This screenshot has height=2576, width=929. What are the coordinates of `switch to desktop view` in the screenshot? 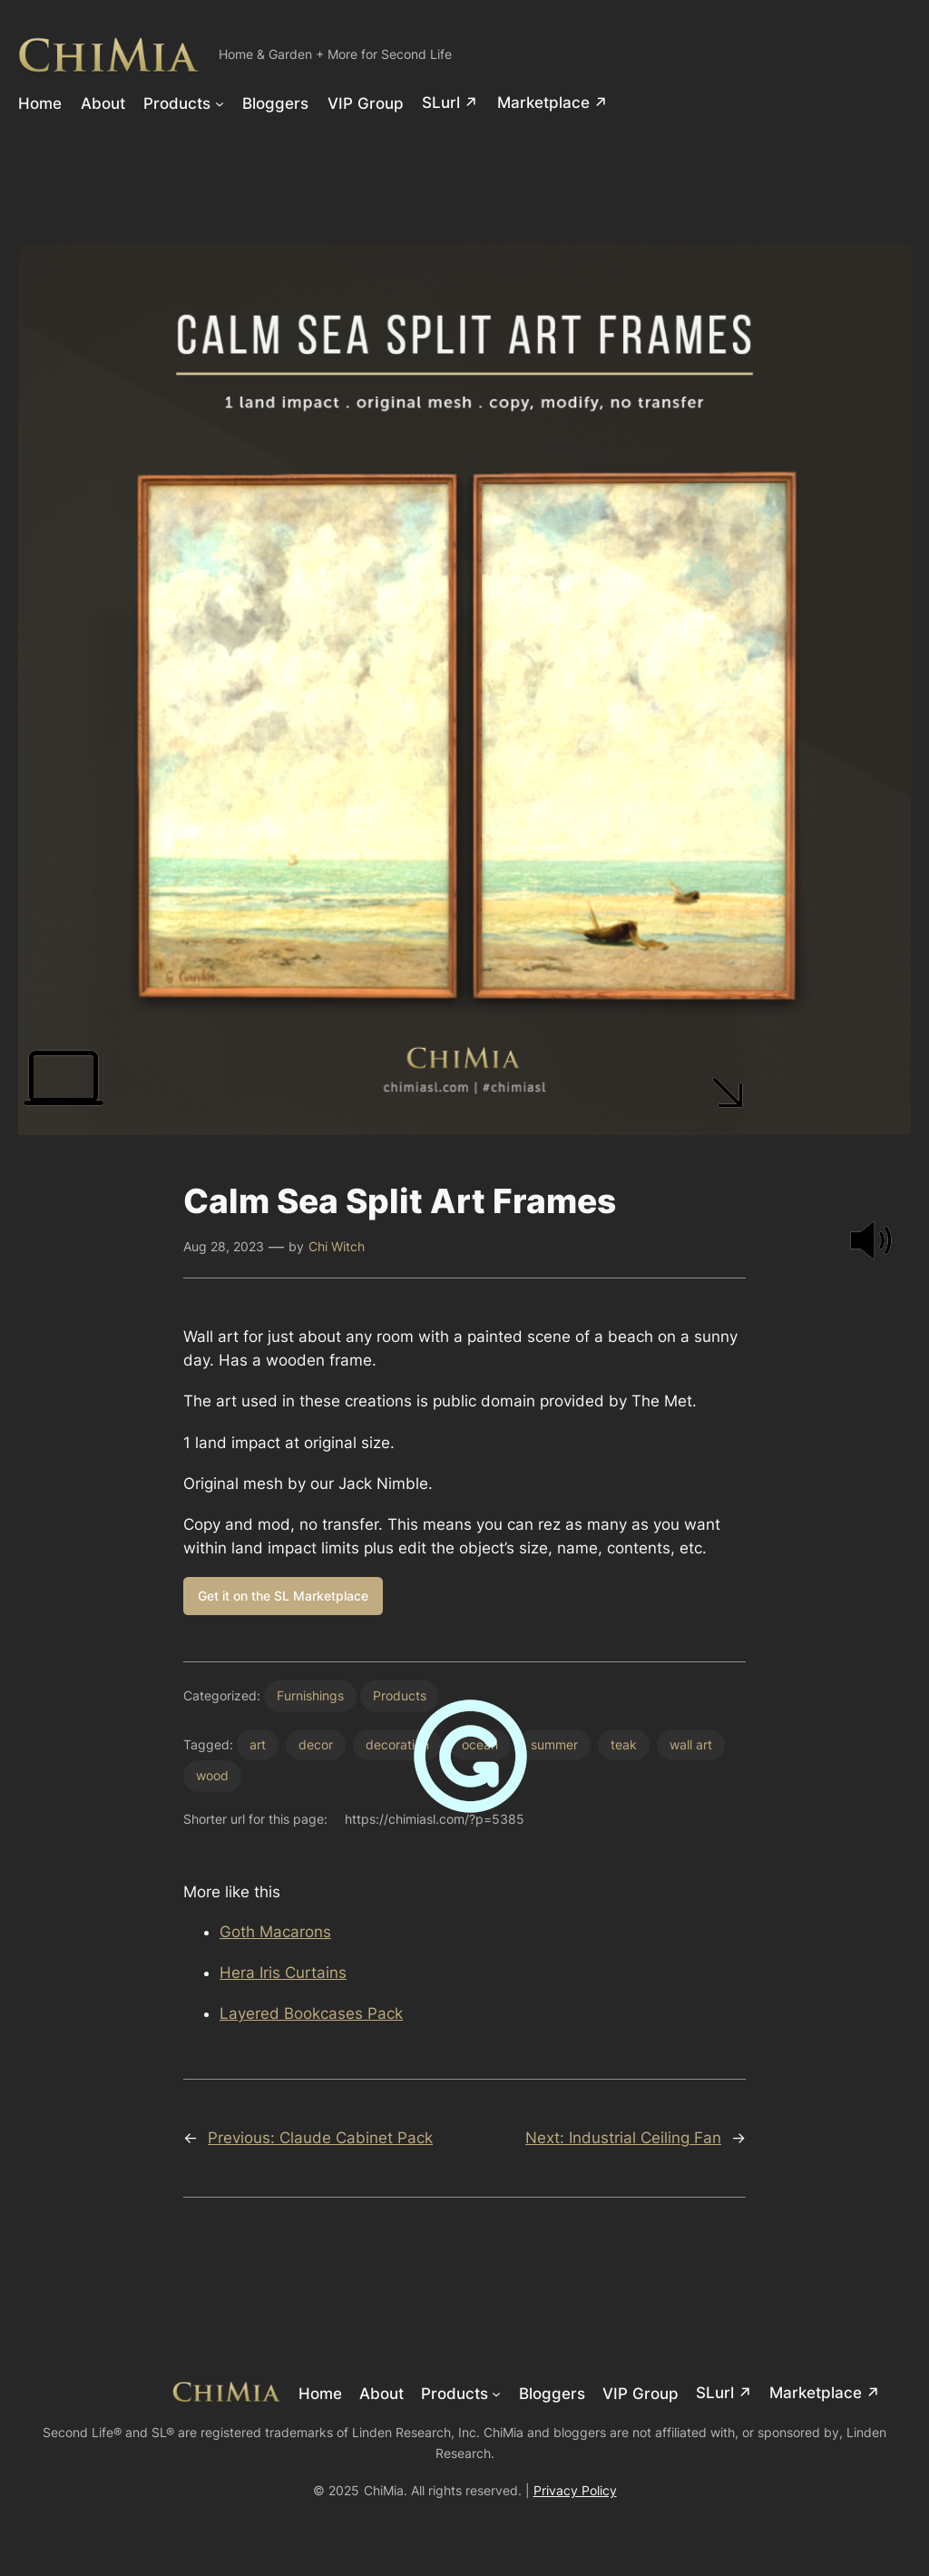 It's located at (64, 1078).